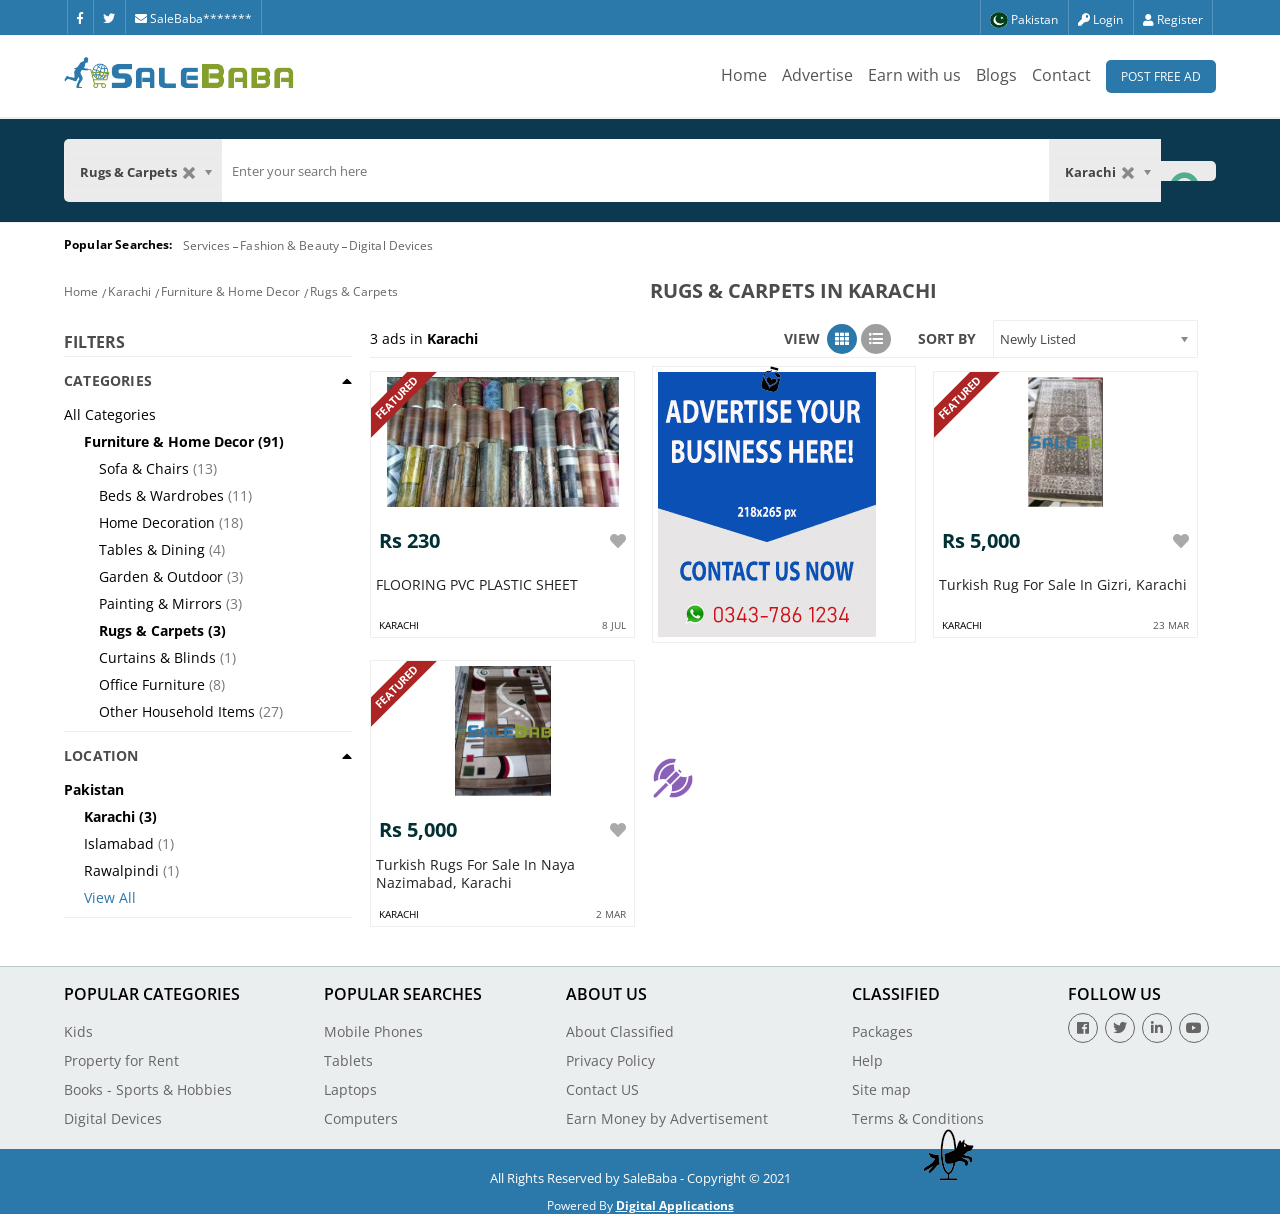 The image size is (1280, 1214). I want to click on health potion or healing item in a game inventory, so click(771, 379).